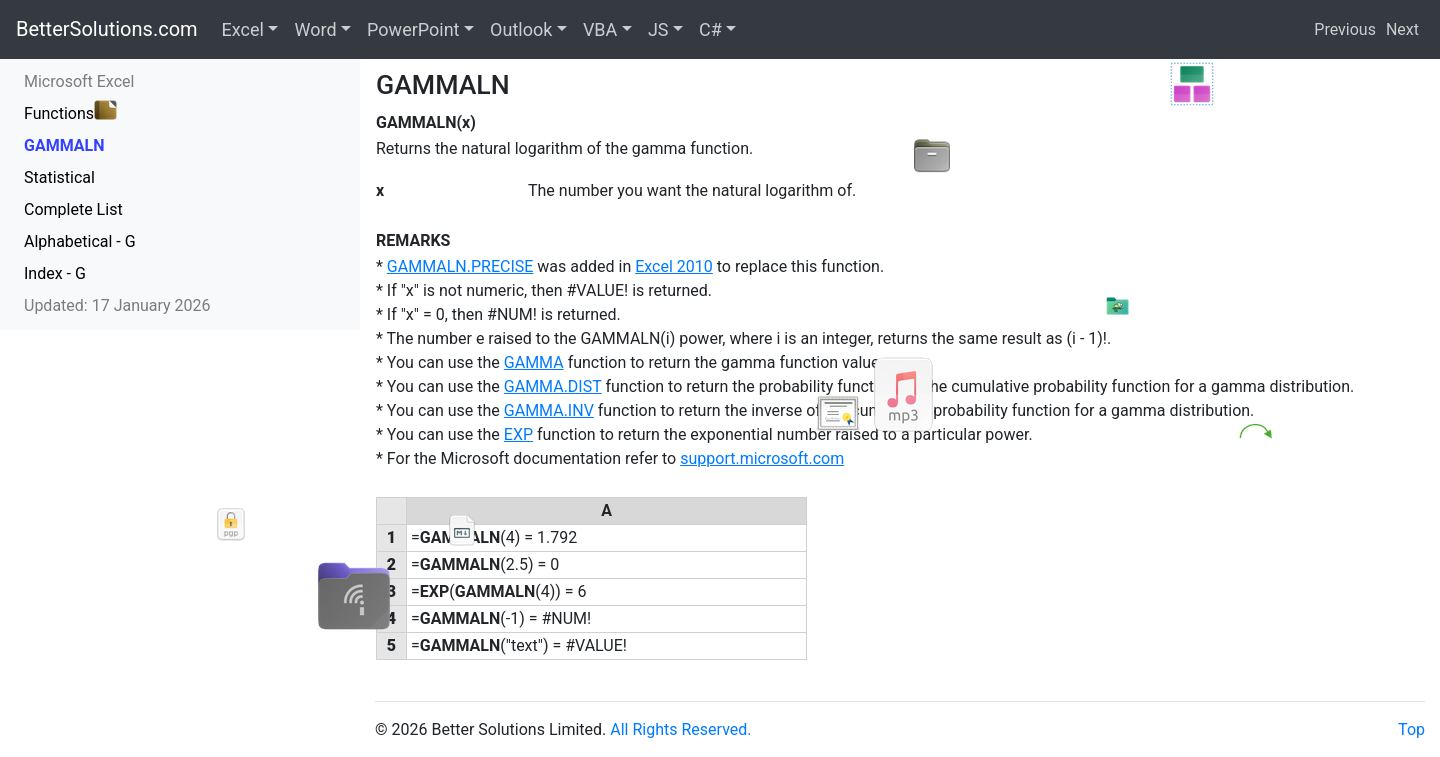  Describe the element at coordinates (932, 155) in the screenshot. I see `open the nautilus file manager` at that location.